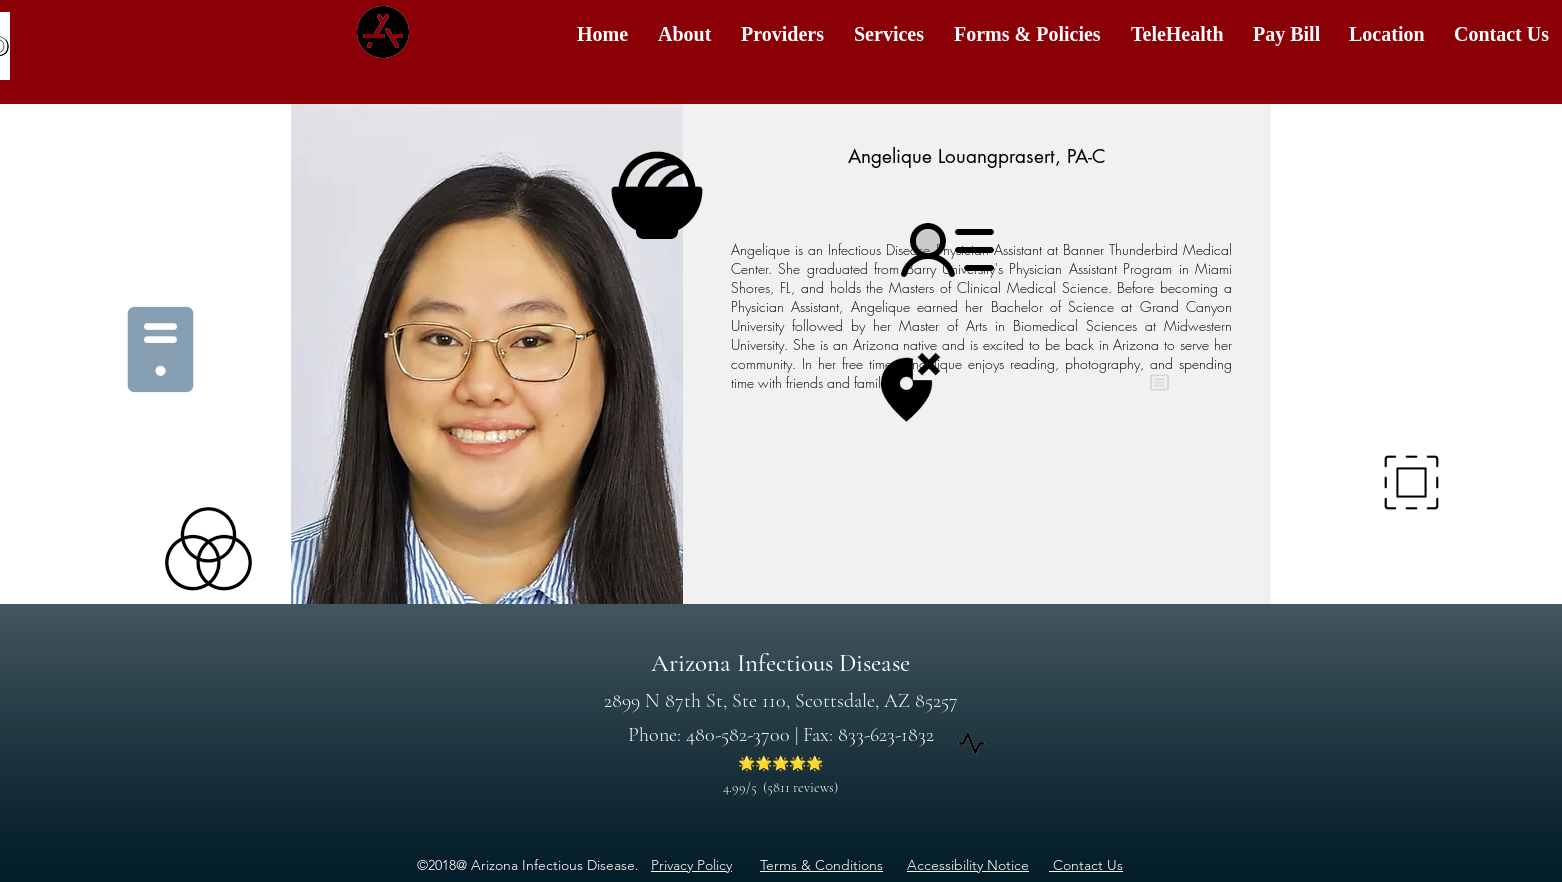 This screenshot has height=882, width=1562. Describe the element at coordinates (1159, 382) in the screenshot. I see `view article or document` at that location.